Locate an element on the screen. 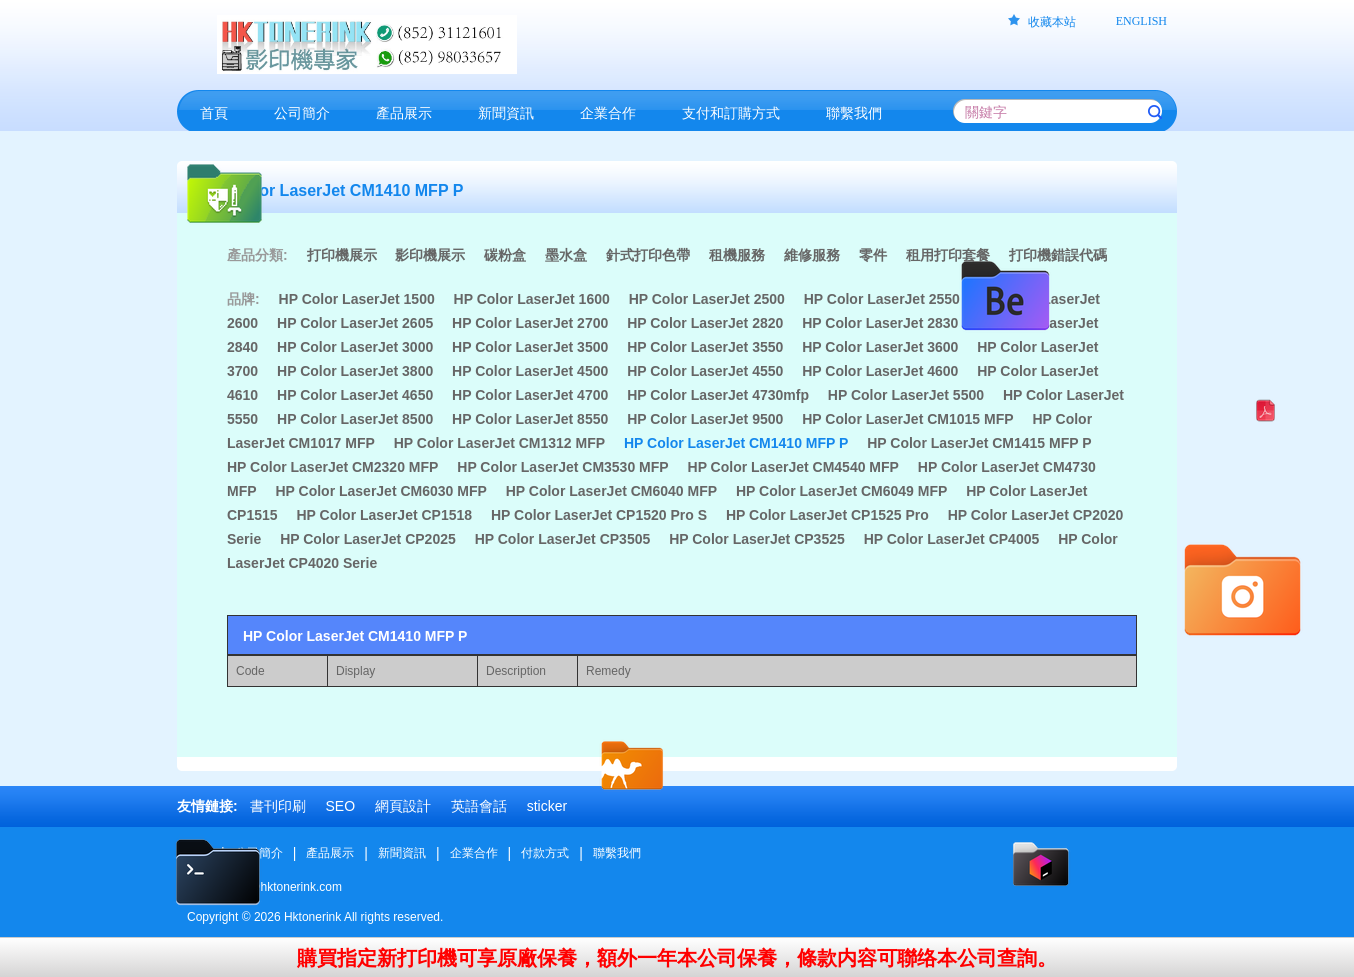 The width and height of the screenshot is (1354, 977). folder containing OCaml programming files is located at coordinates (632, 767).